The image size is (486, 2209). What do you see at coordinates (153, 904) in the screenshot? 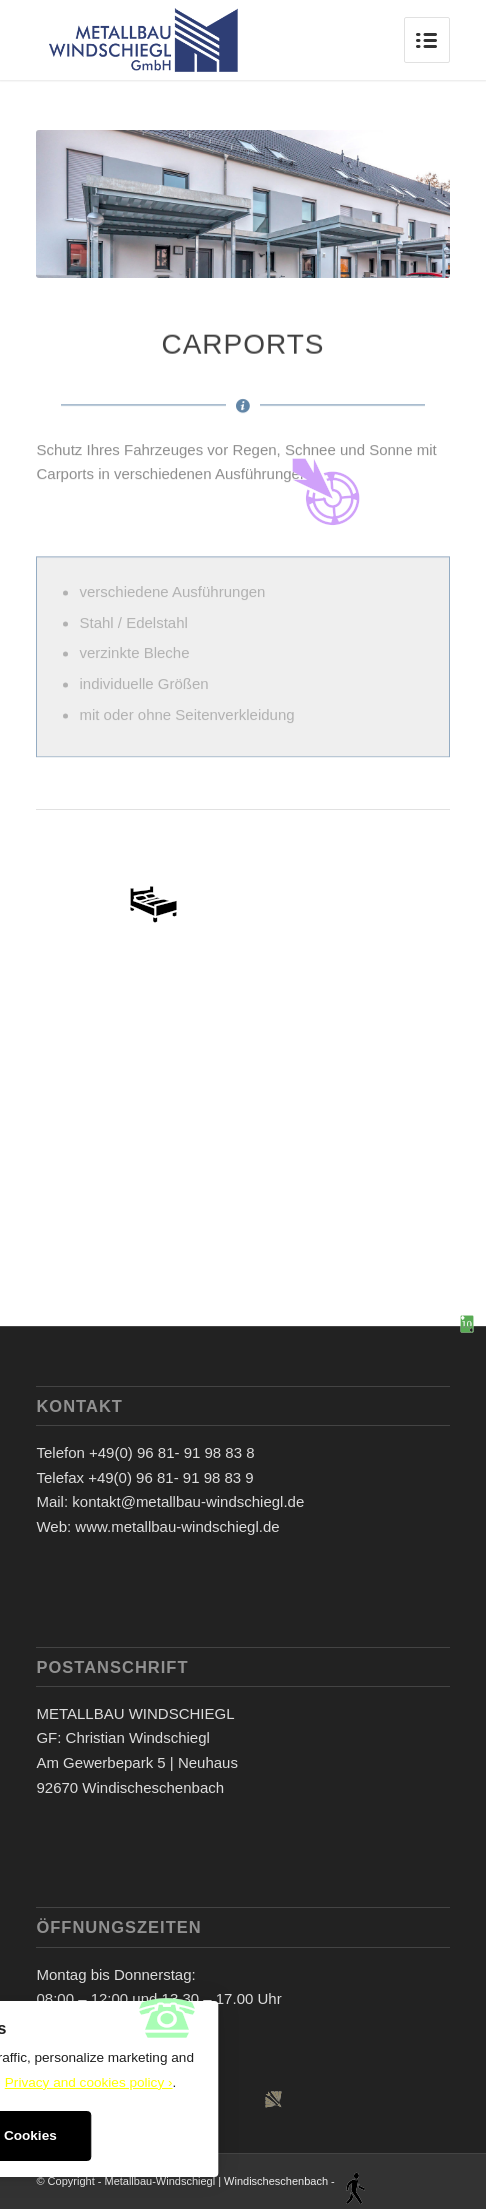
I see `book a hotel or accommodation` at bounding box center [153, 904].